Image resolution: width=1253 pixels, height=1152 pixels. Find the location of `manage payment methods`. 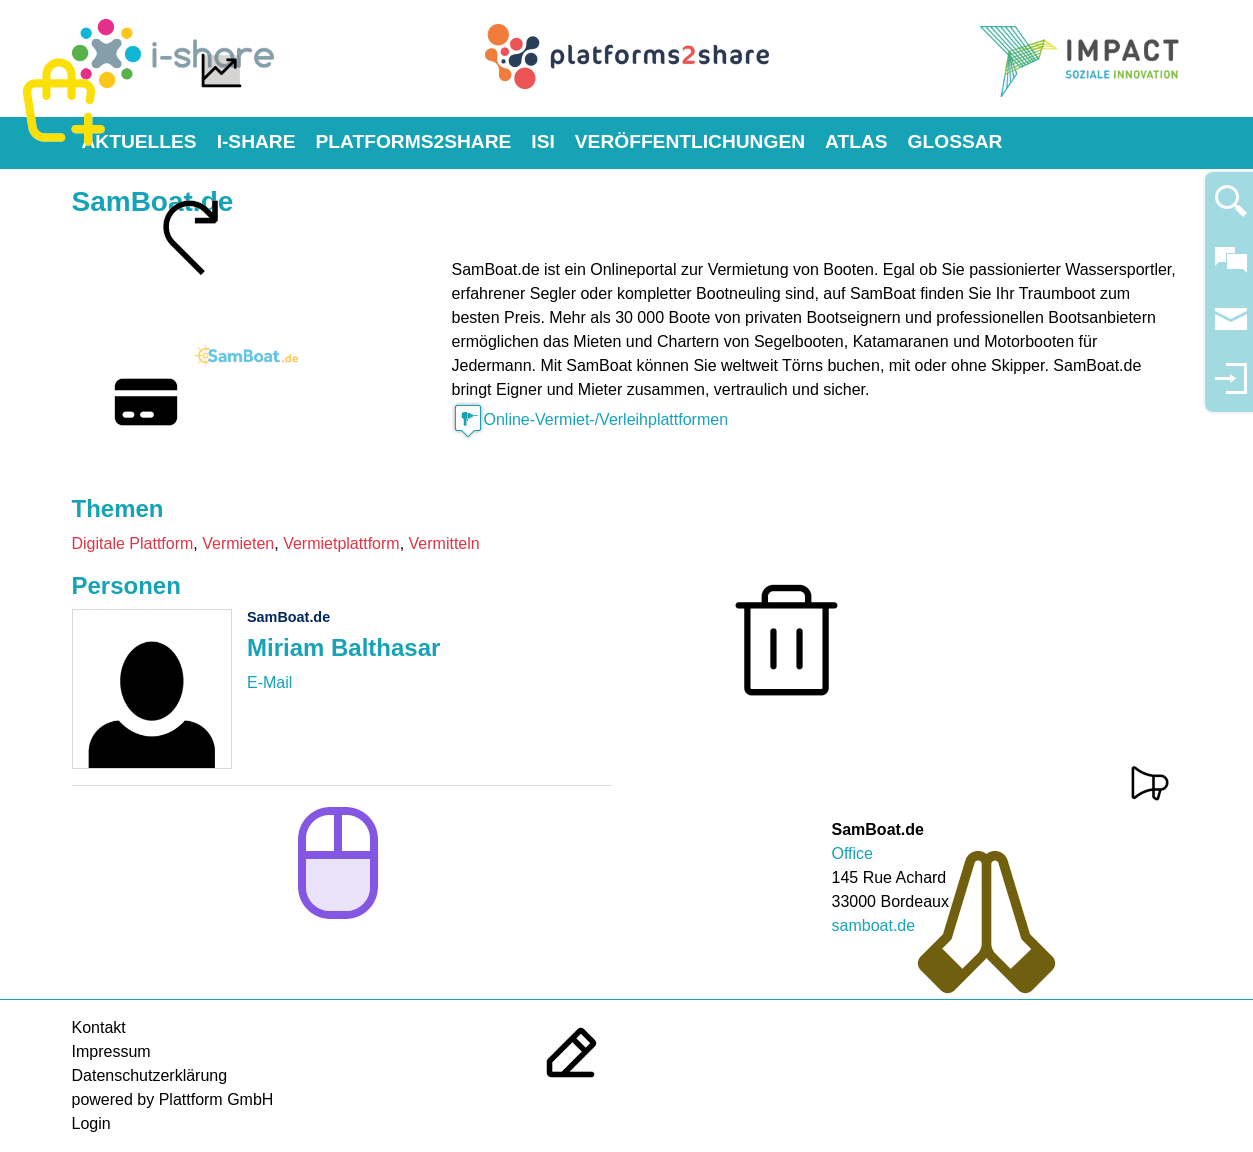

manage payment methods is located at coordinates (146, 402).